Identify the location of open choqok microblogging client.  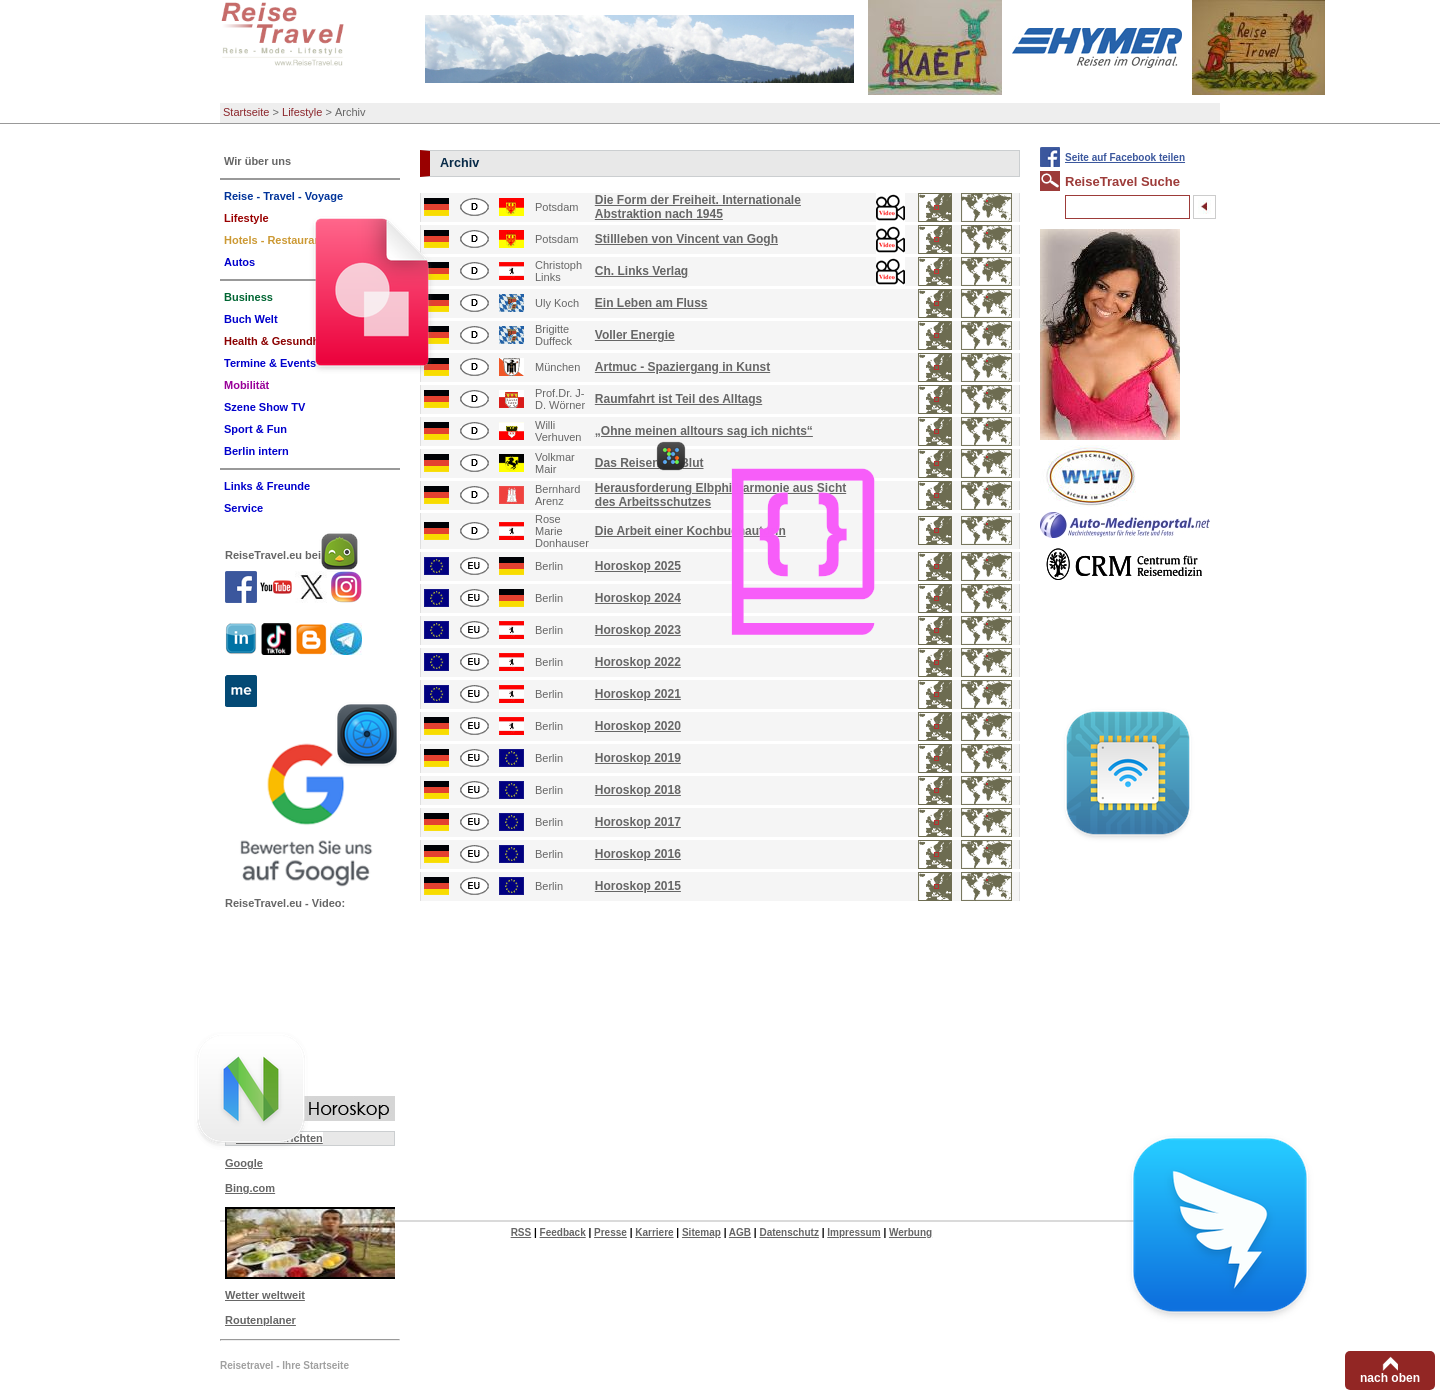
(339, 551).